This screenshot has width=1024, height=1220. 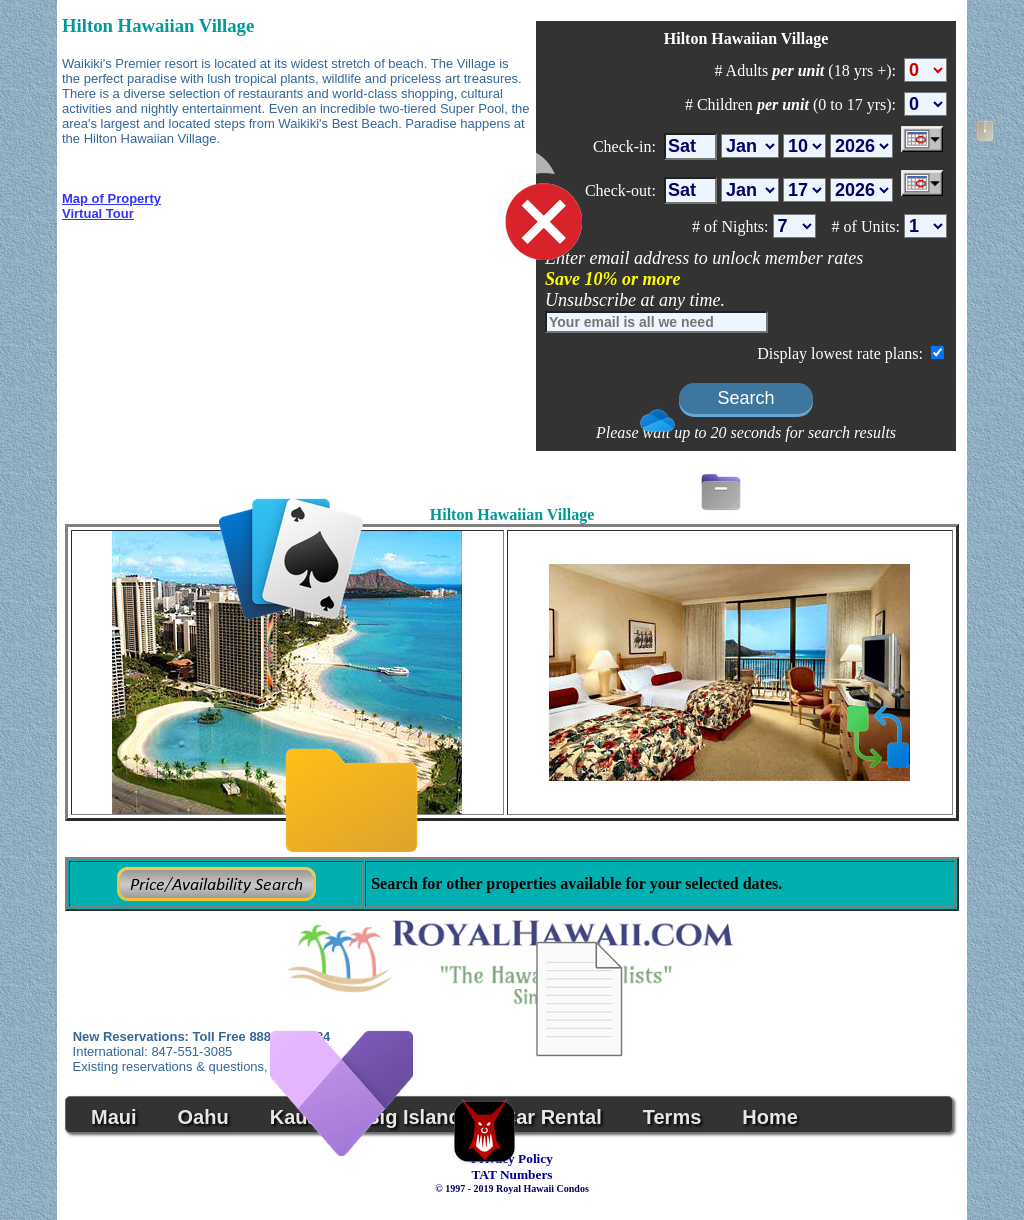 What do you see at coordinates (351, 804) in the screenshot?
I see `open liveback folder` at bounding box center [351, 804].